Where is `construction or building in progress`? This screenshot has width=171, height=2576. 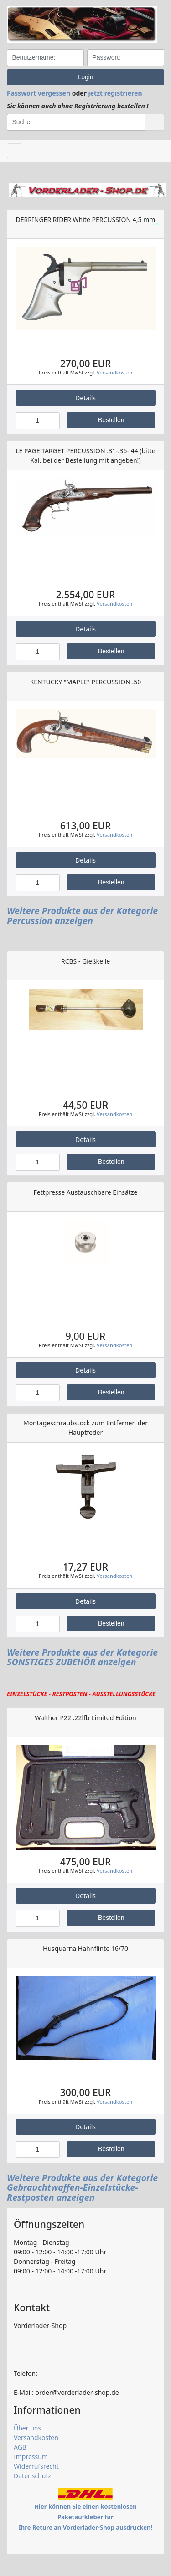 construction or building in progress is located at coordinates (79, 285).